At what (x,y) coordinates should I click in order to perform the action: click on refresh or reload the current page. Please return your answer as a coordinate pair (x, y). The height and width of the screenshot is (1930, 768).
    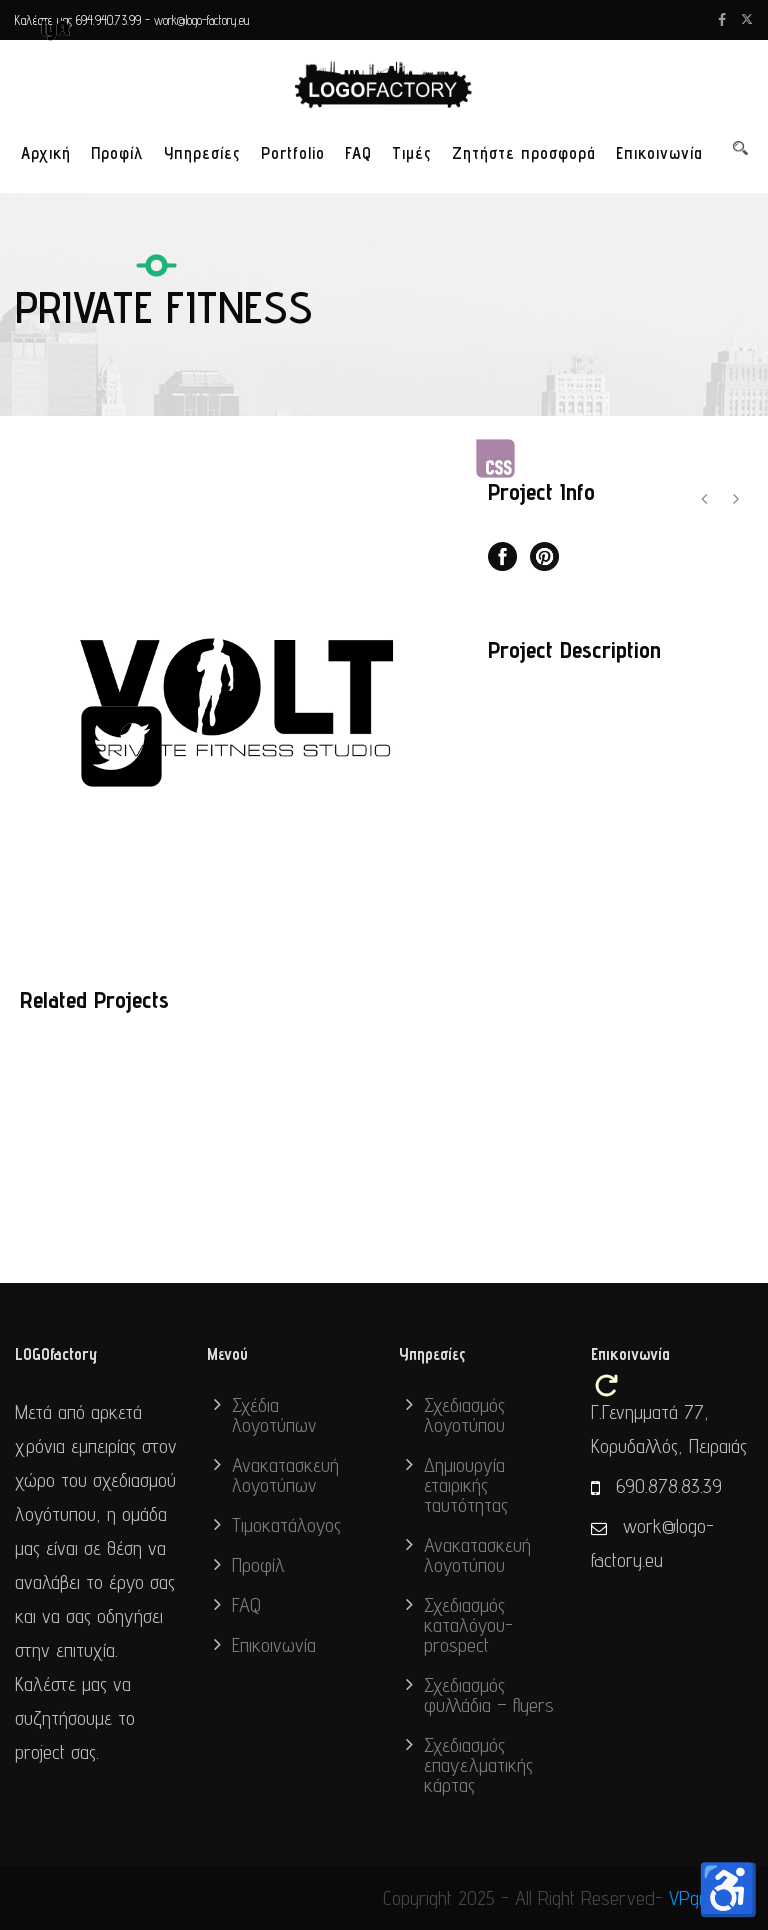
    Looking at the image, I should click on (606, 1385).